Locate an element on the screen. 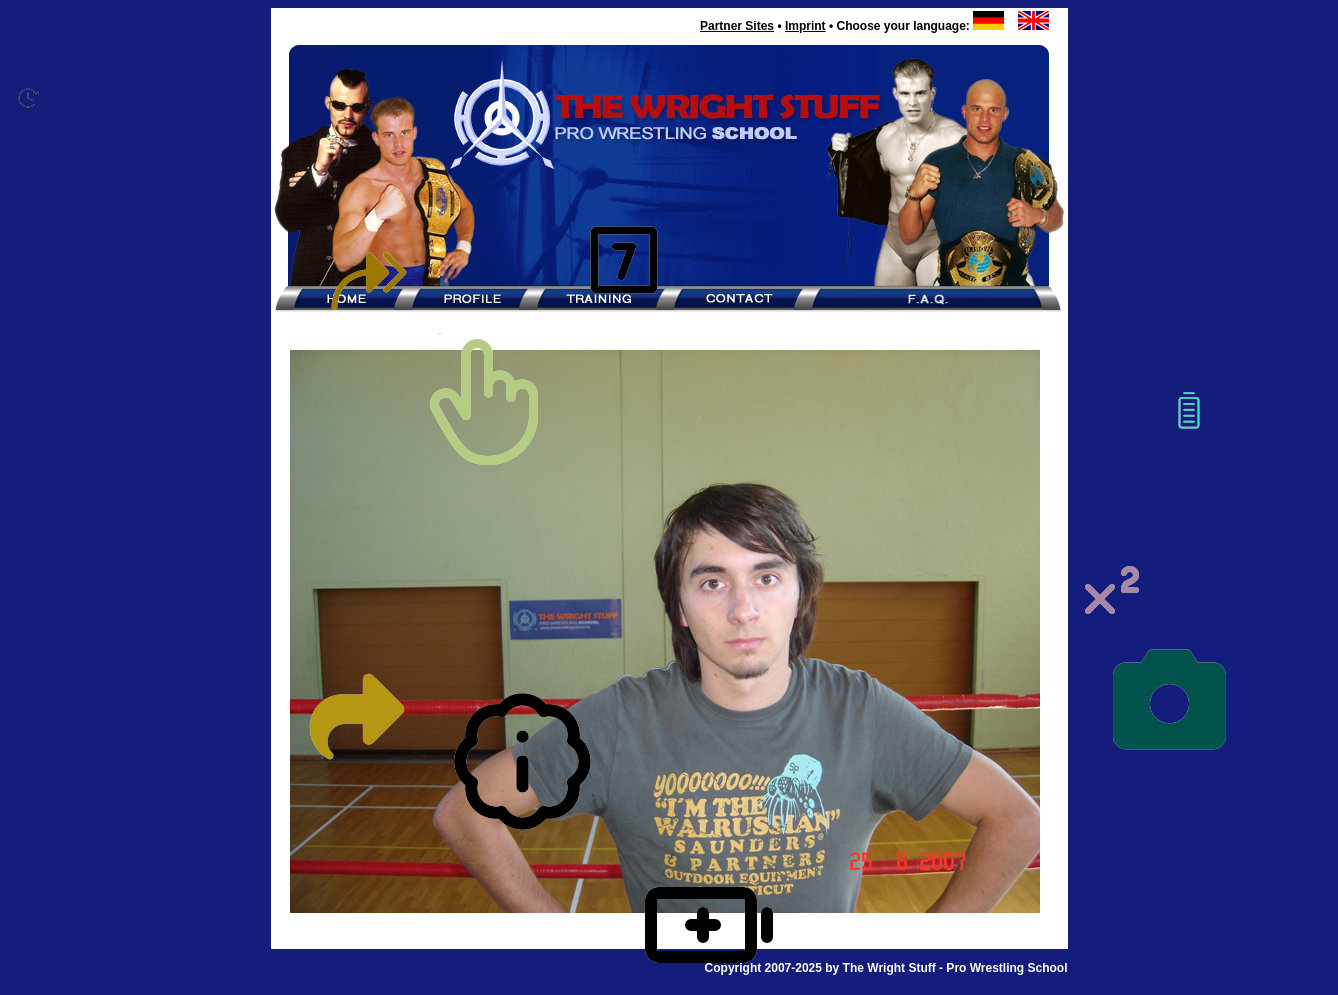  share this content is located at coordinates (357, 718).